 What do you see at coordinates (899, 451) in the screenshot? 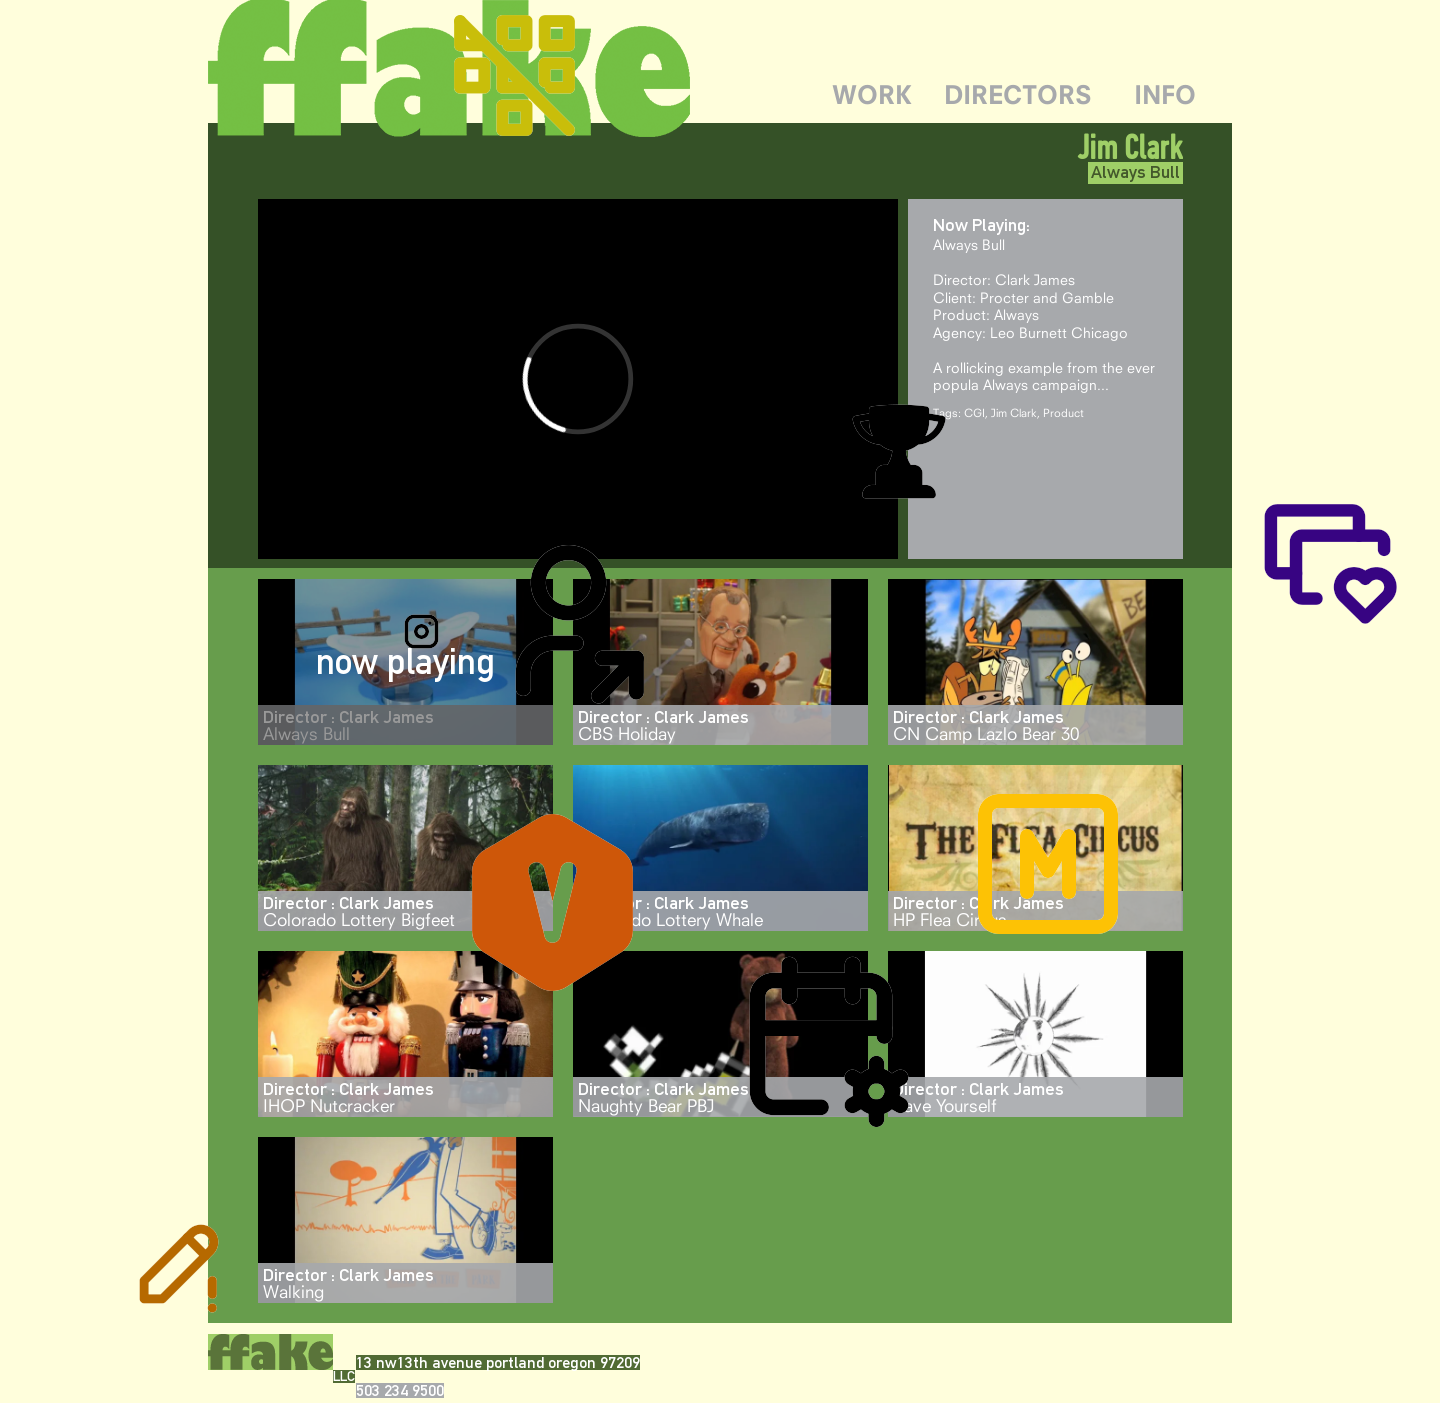
I see `view achievements or awards` at bounding box center [899, 451].